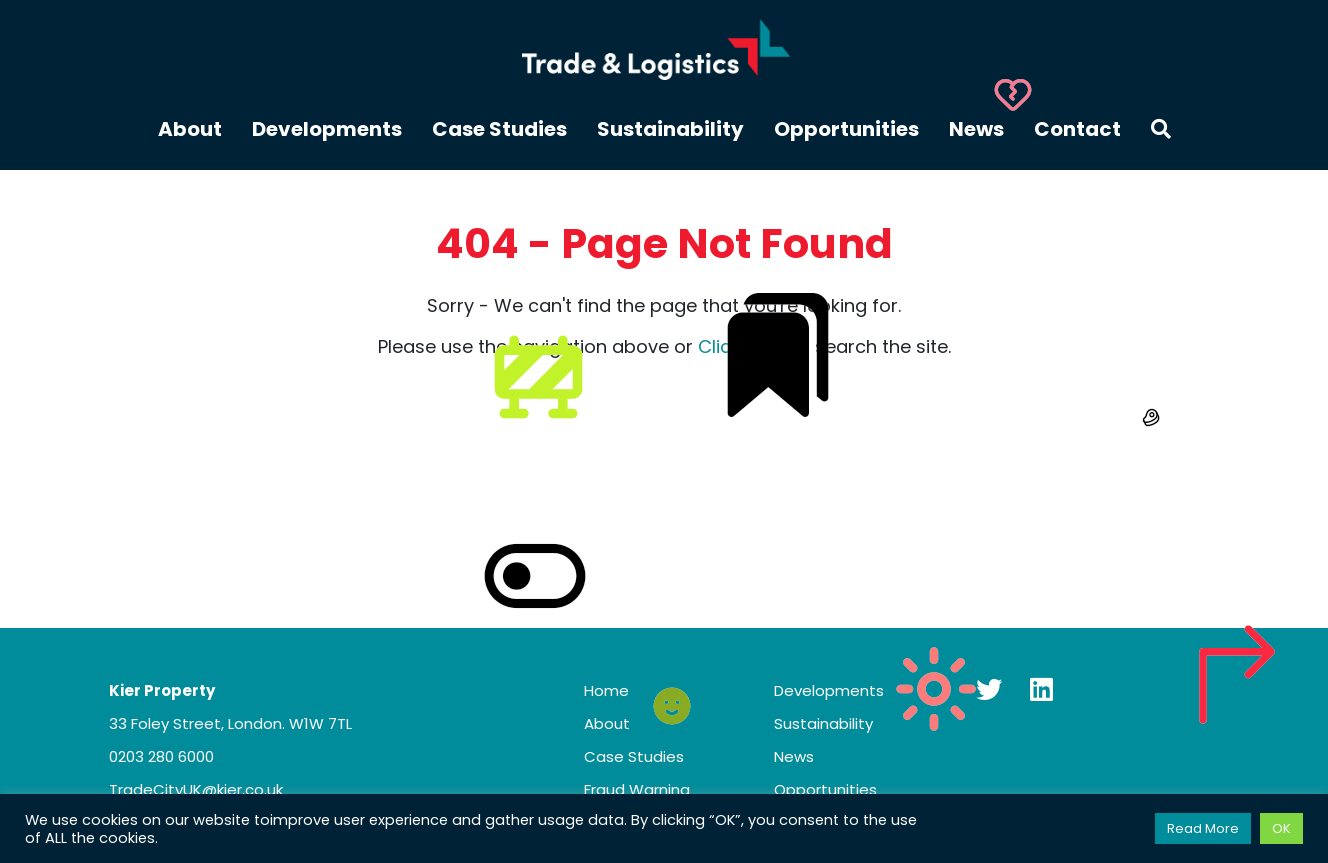 The width and height of the screenshot is (1328, 863). I want to click on unlike or remove from favorites, so click(1013, 94).